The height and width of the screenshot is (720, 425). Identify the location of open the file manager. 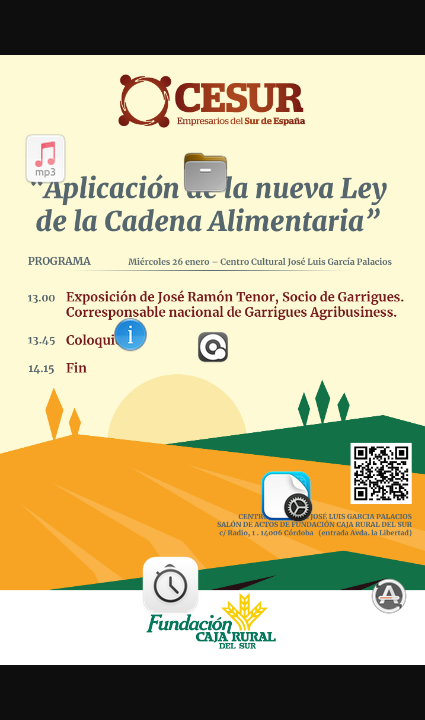
(205, 172).